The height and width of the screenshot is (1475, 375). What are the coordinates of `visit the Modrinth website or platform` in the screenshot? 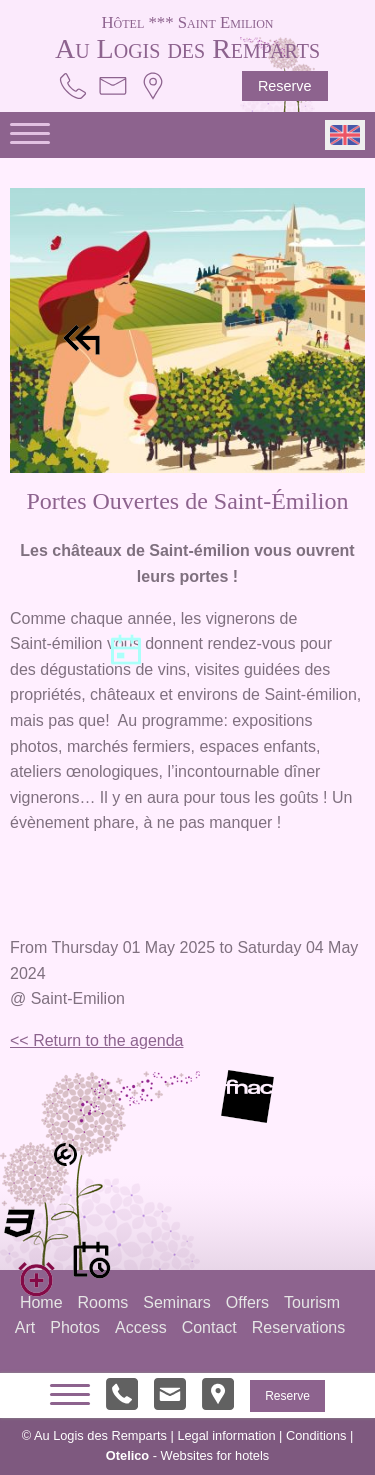 It's located at (65, 1154).